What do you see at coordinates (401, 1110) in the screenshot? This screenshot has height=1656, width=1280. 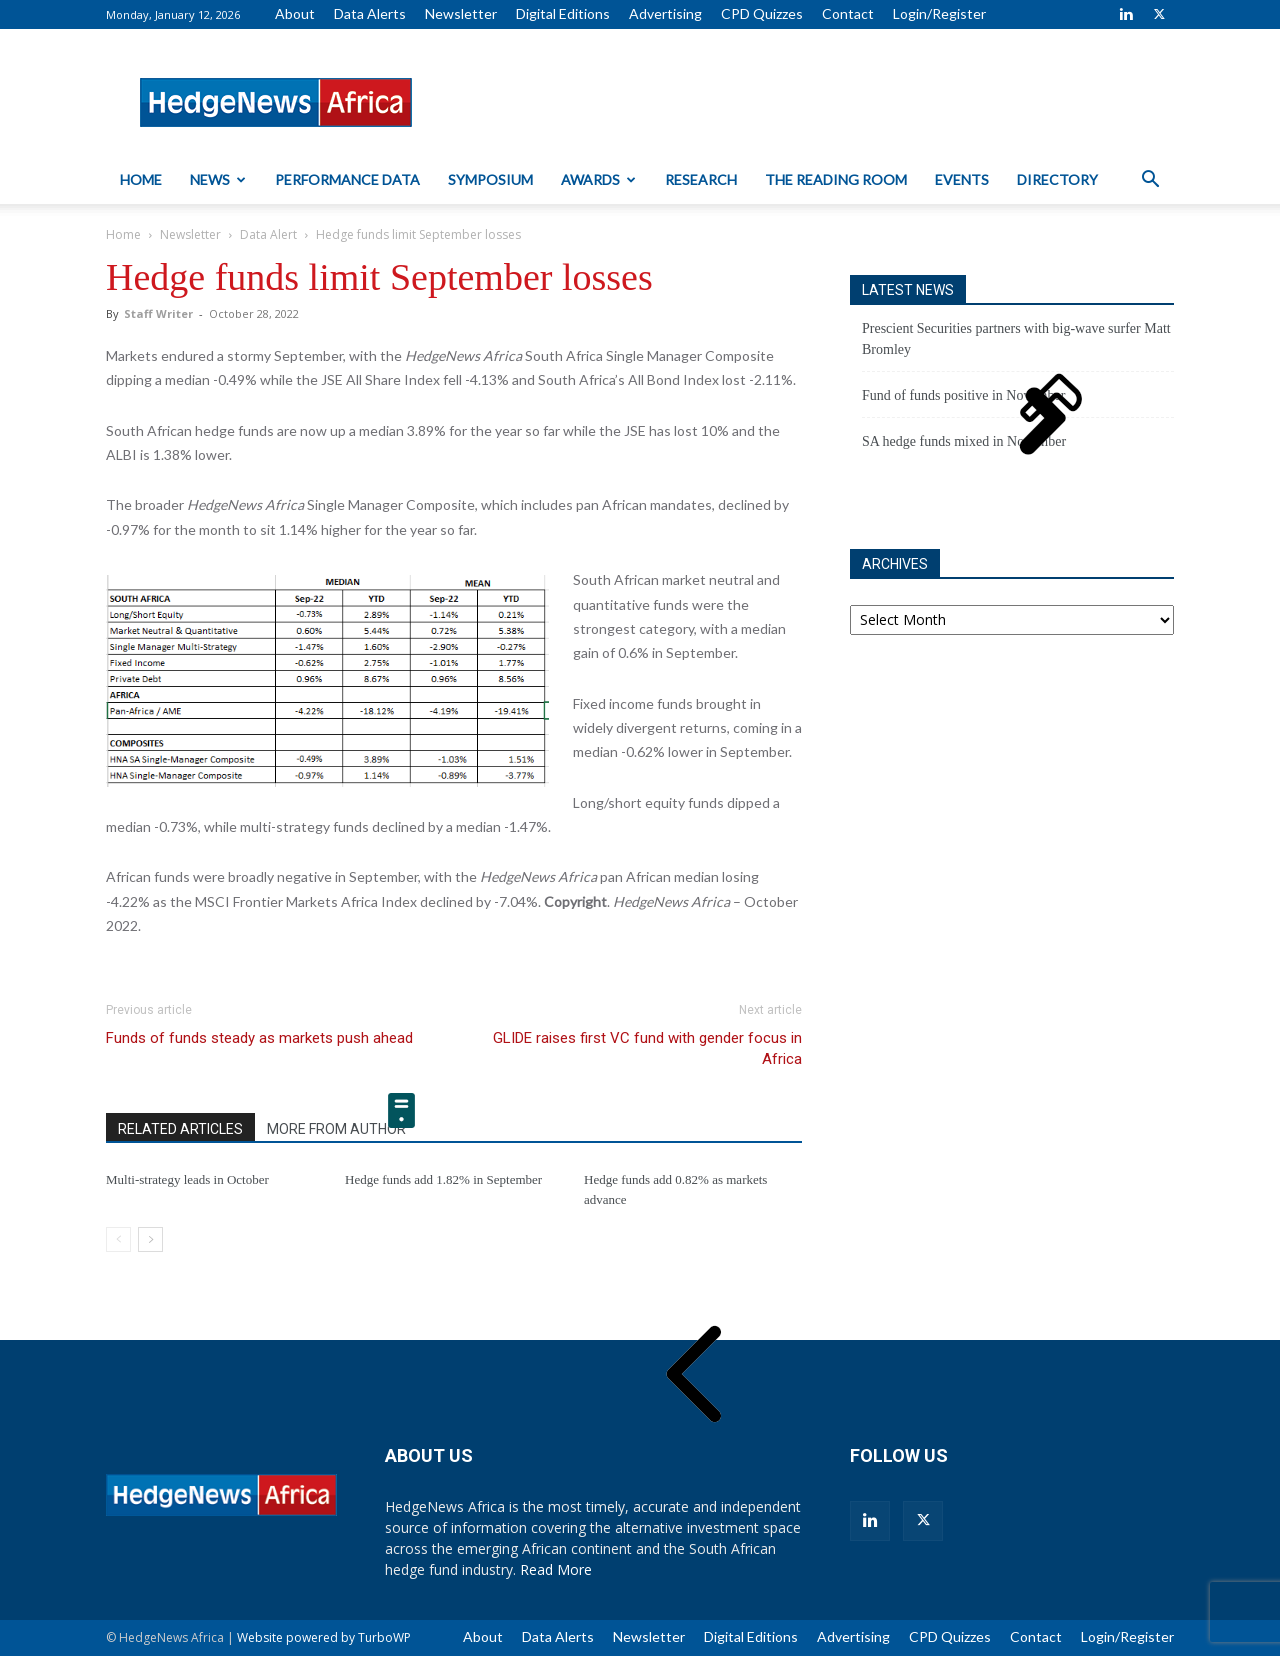 I see `access server or desktop computer settings` at bounding box center [401, 1110].